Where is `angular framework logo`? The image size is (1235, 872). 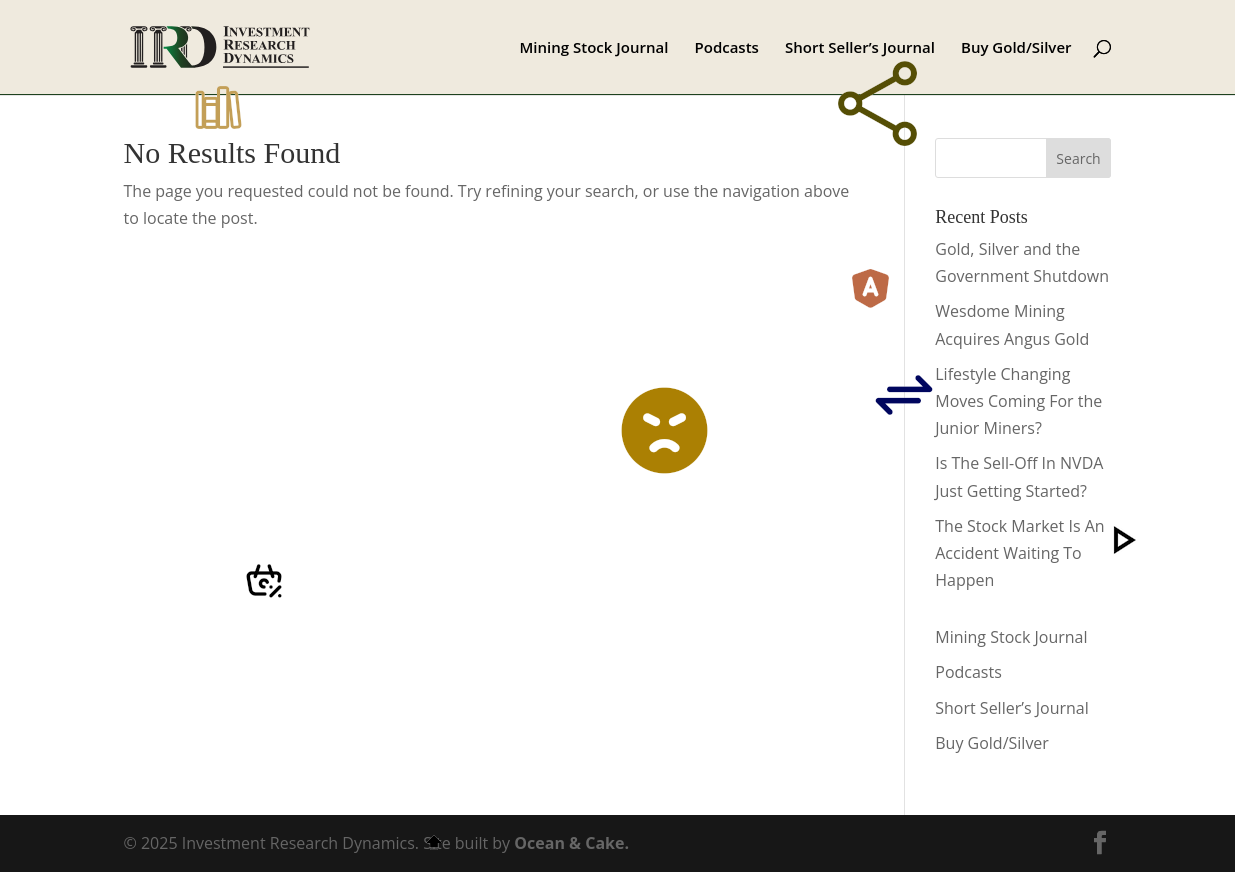
angular framework logo is located at coordinates (870, 288).